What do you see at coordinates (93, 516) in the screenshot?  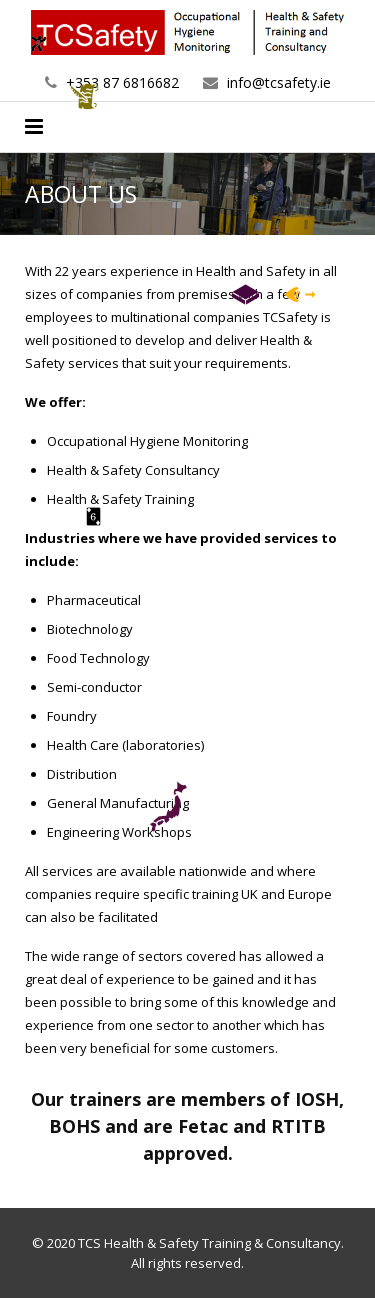 I see `six of diamonds playing card` at bounding box center [93, 516].